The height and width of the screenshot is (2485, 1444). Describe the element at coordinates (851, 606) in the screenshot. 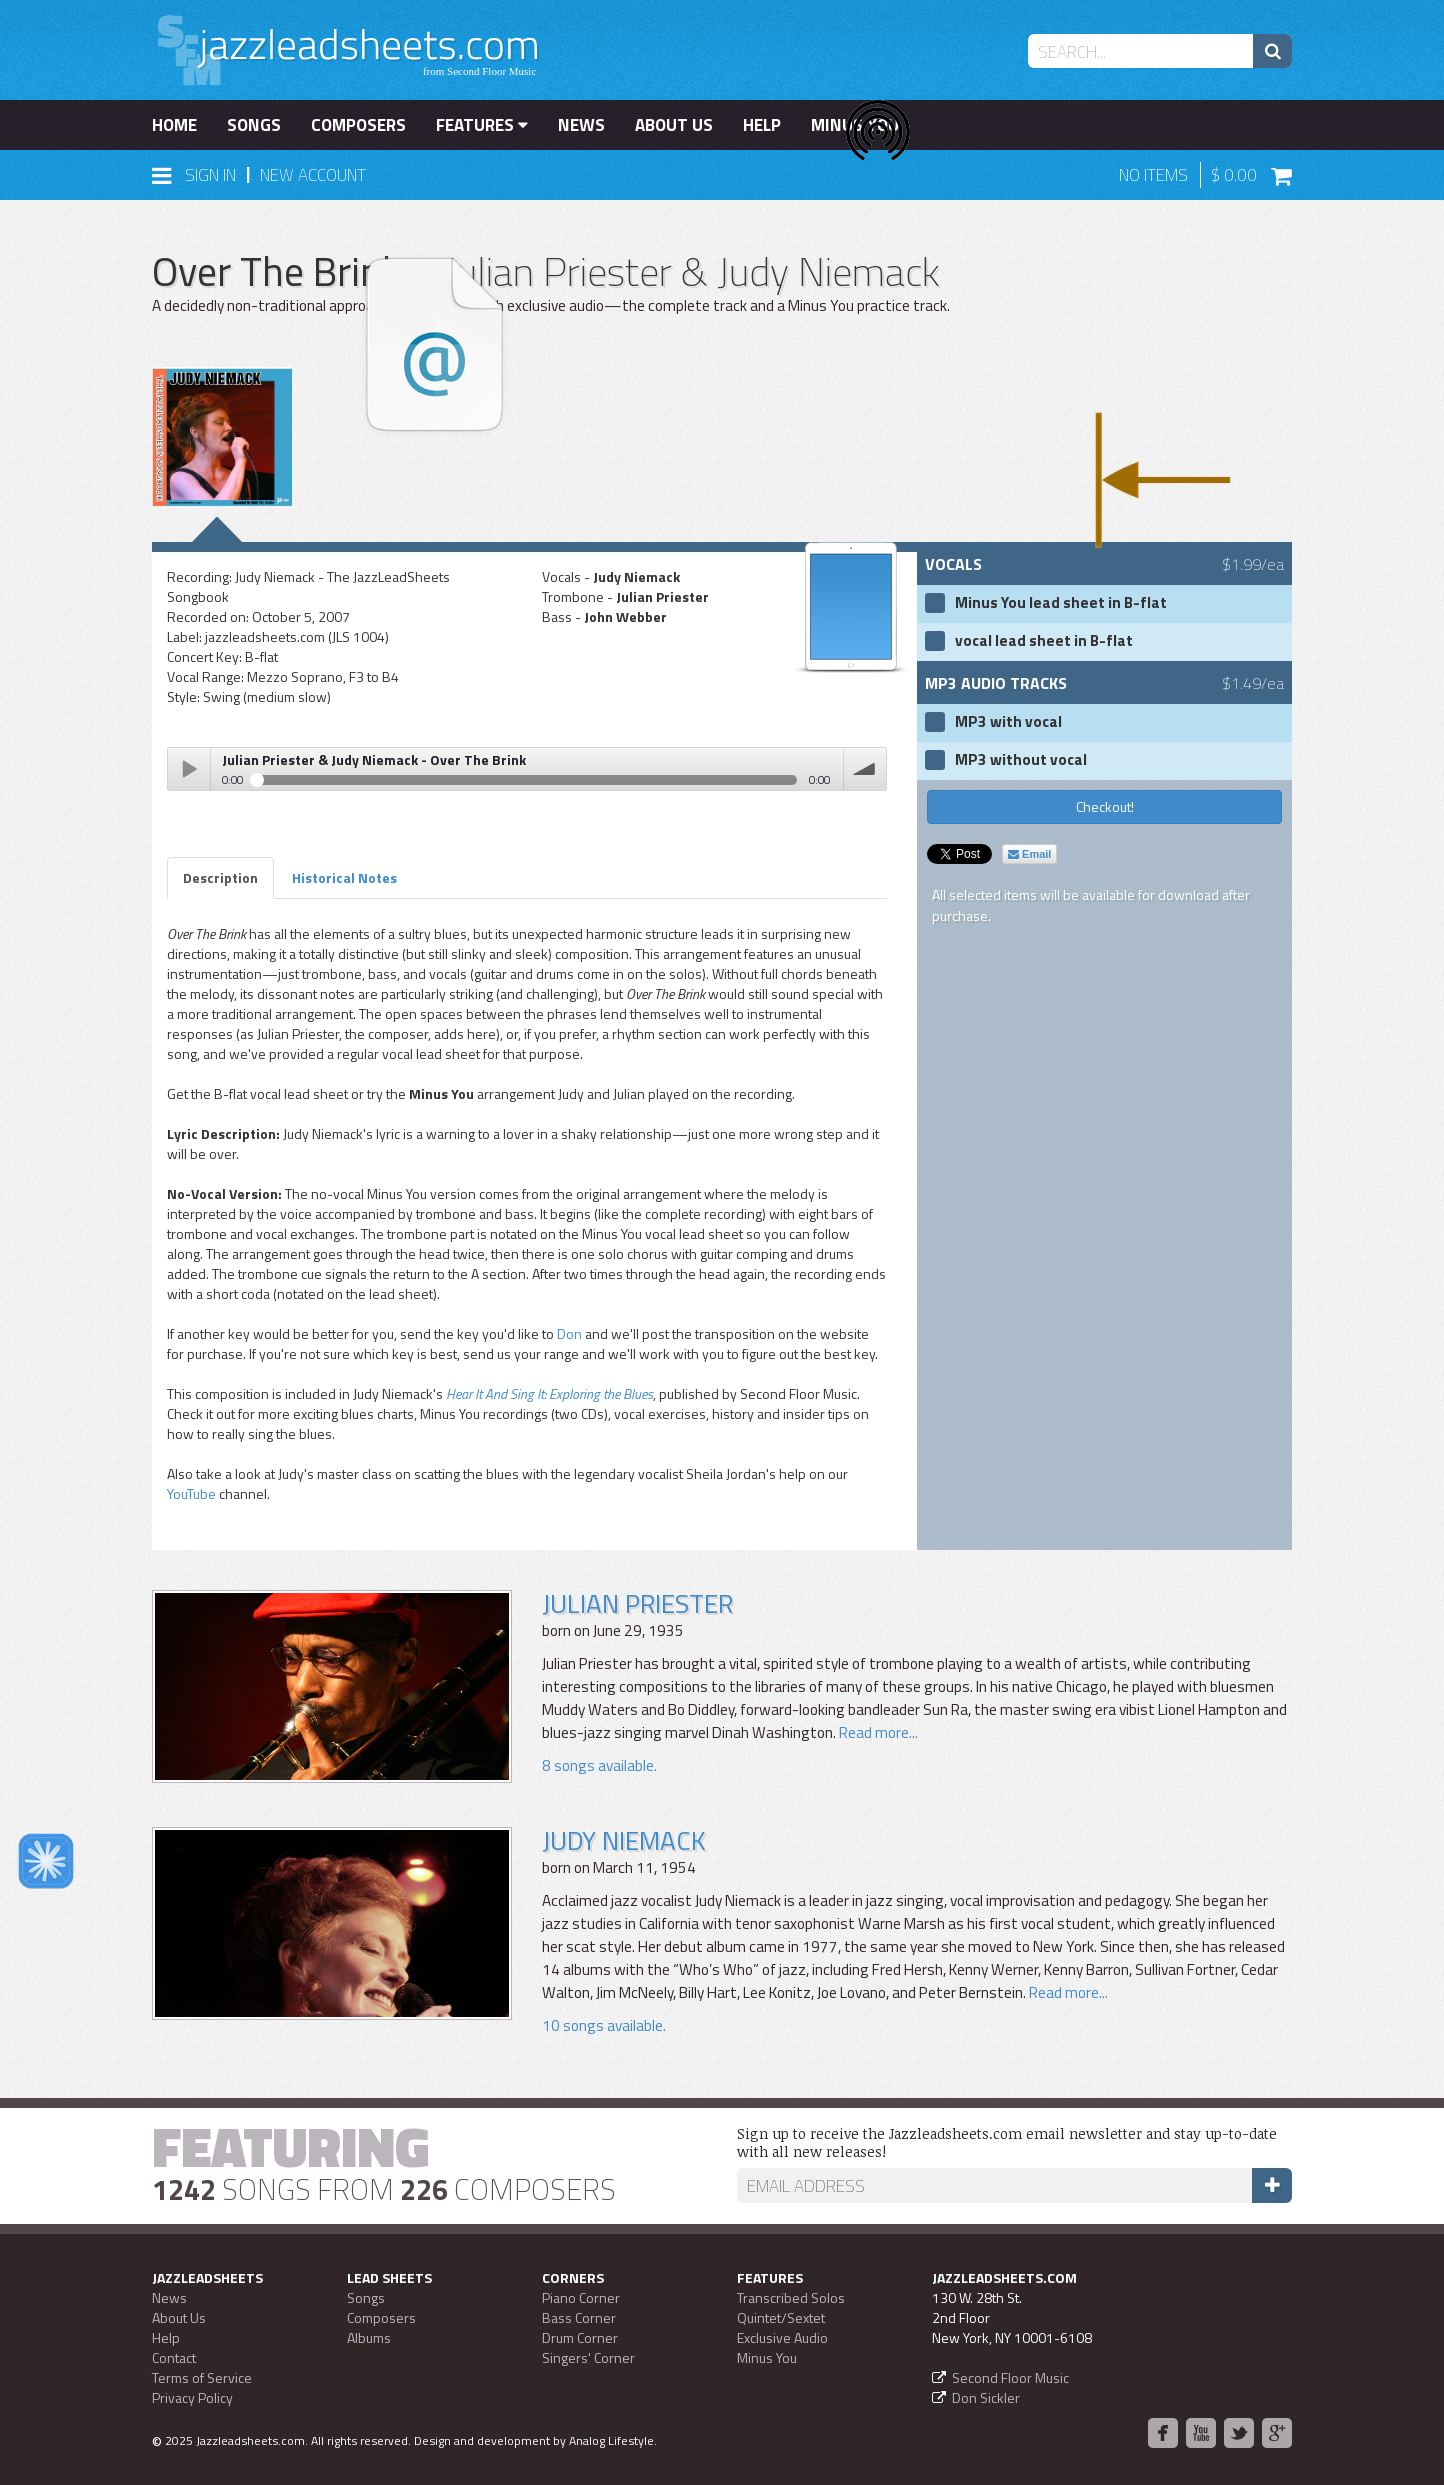

I see `iPad with cellular connectivity` at that location.